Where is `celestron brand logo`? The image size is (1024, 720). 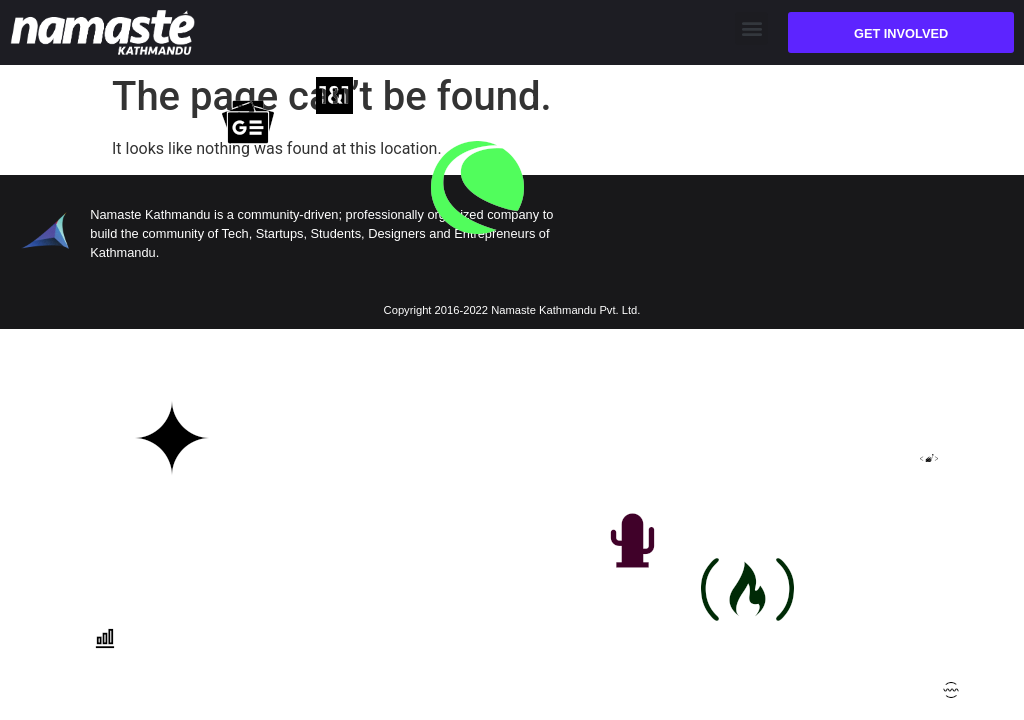 celestron brand logo is located at coordinates (477, 187).